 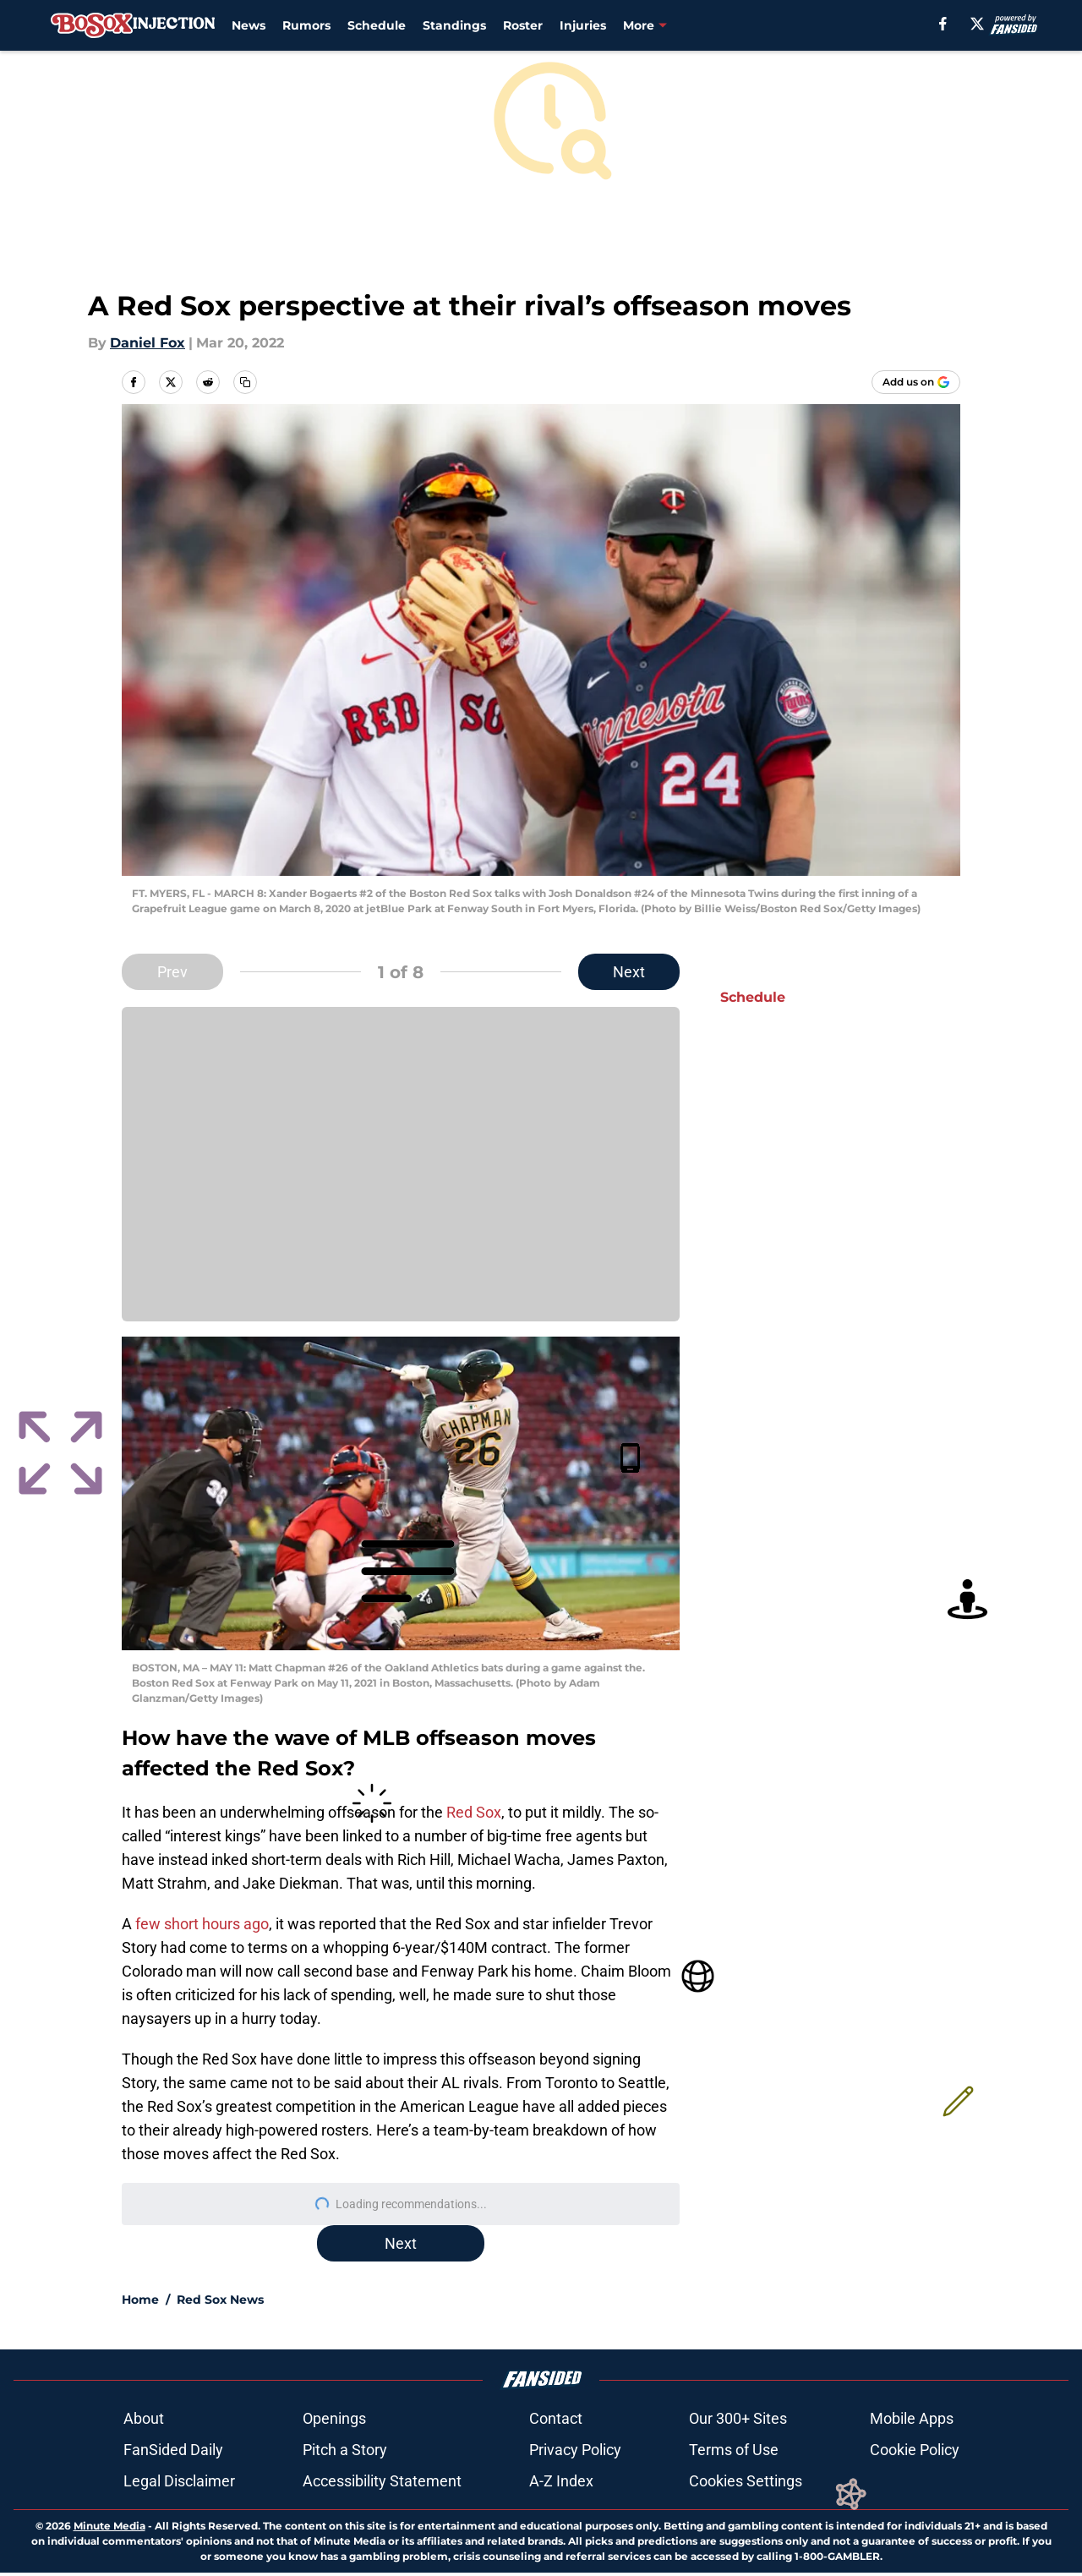 What do you see at coordinates (372, 1803) in the screenshot?
I see `loading content in progress` at bounding box center [372, 1803].